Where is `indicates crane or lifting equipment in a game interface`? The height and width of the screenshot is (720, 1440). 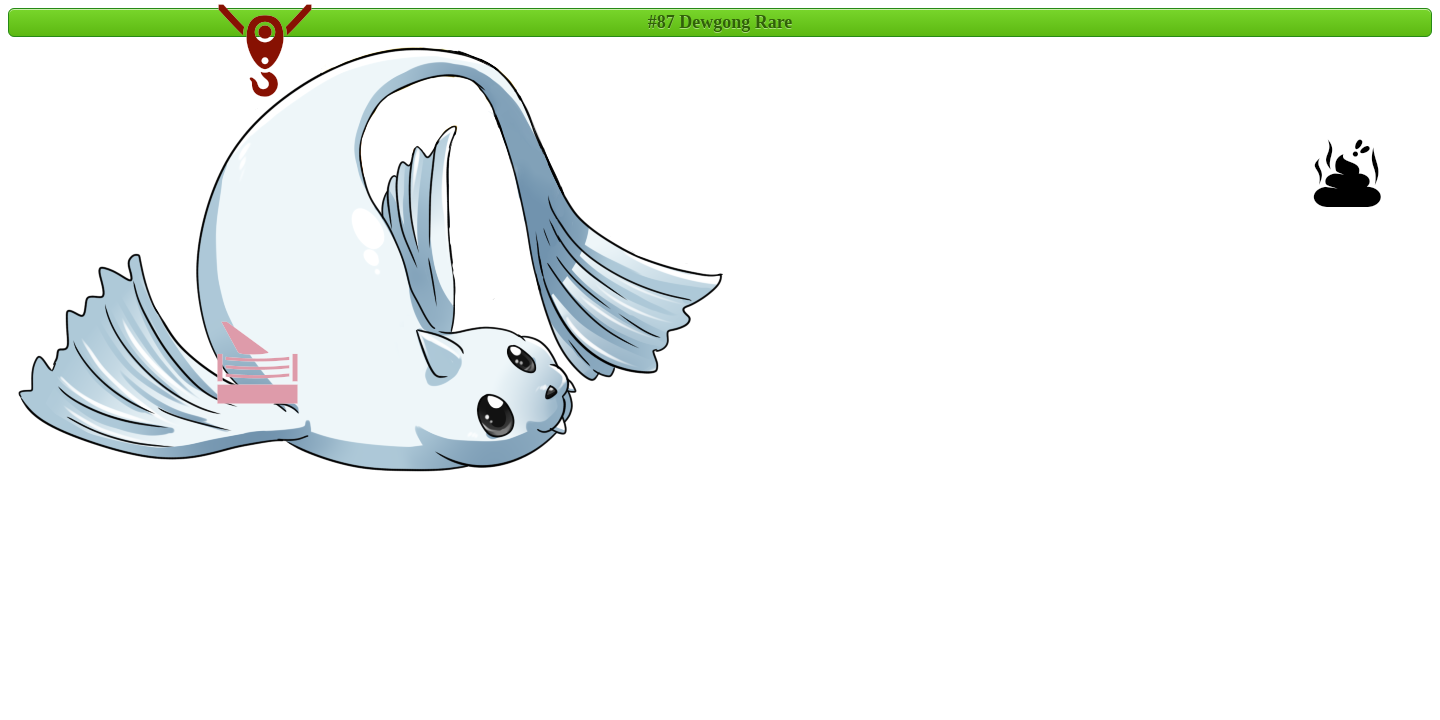 indicates crane or lifting equipment in a game interface is located at coordinates (265, 51).